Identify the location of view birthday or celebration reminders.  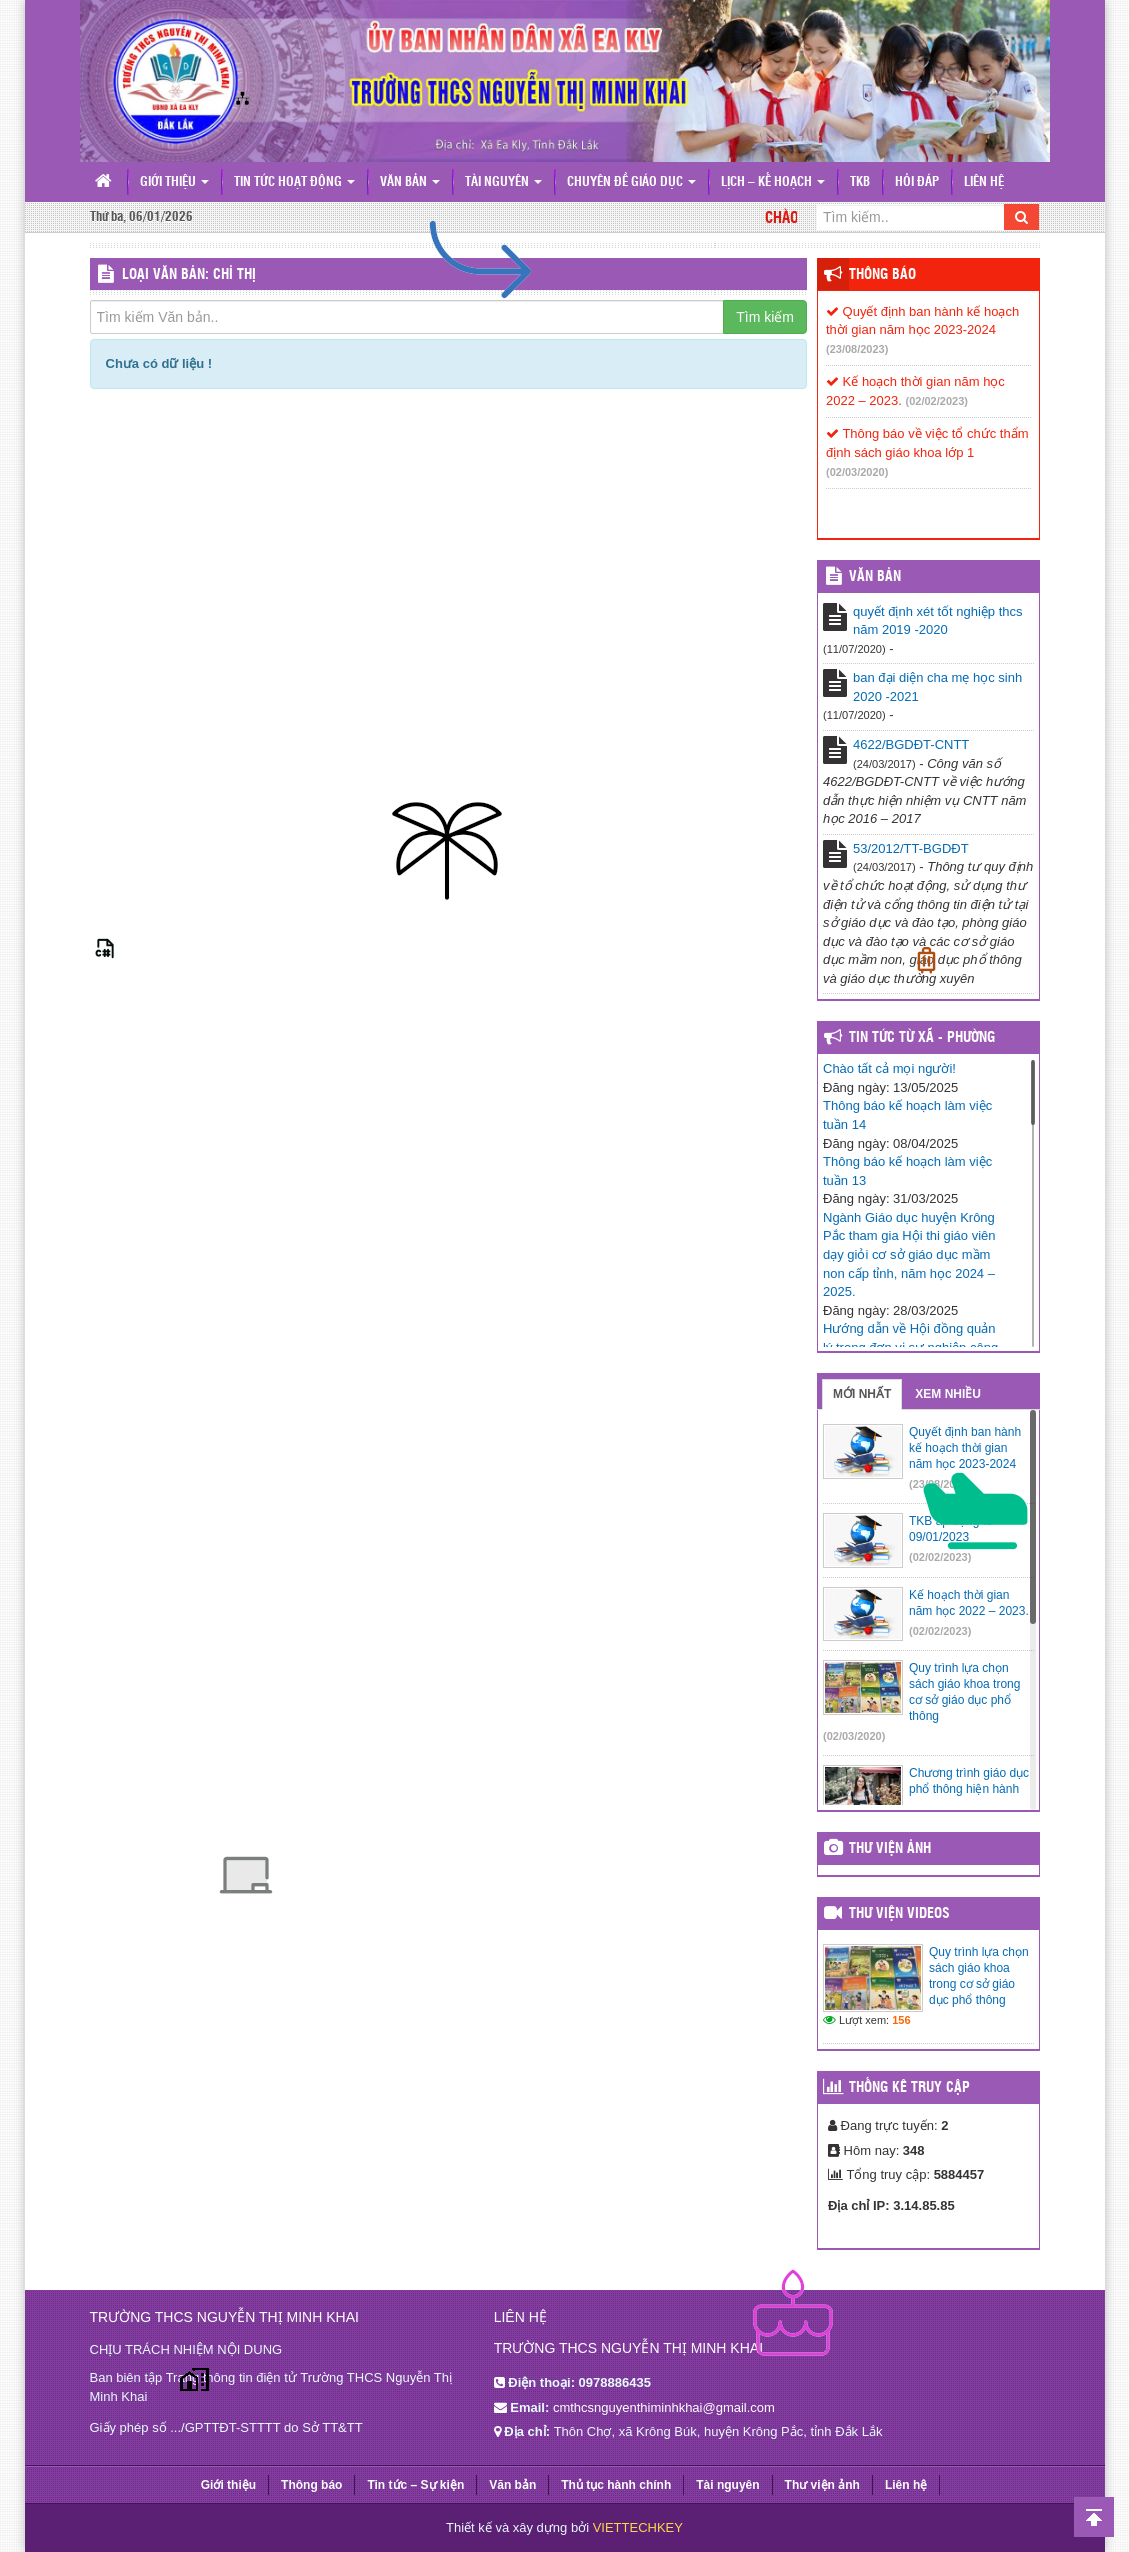
(793, 2319).